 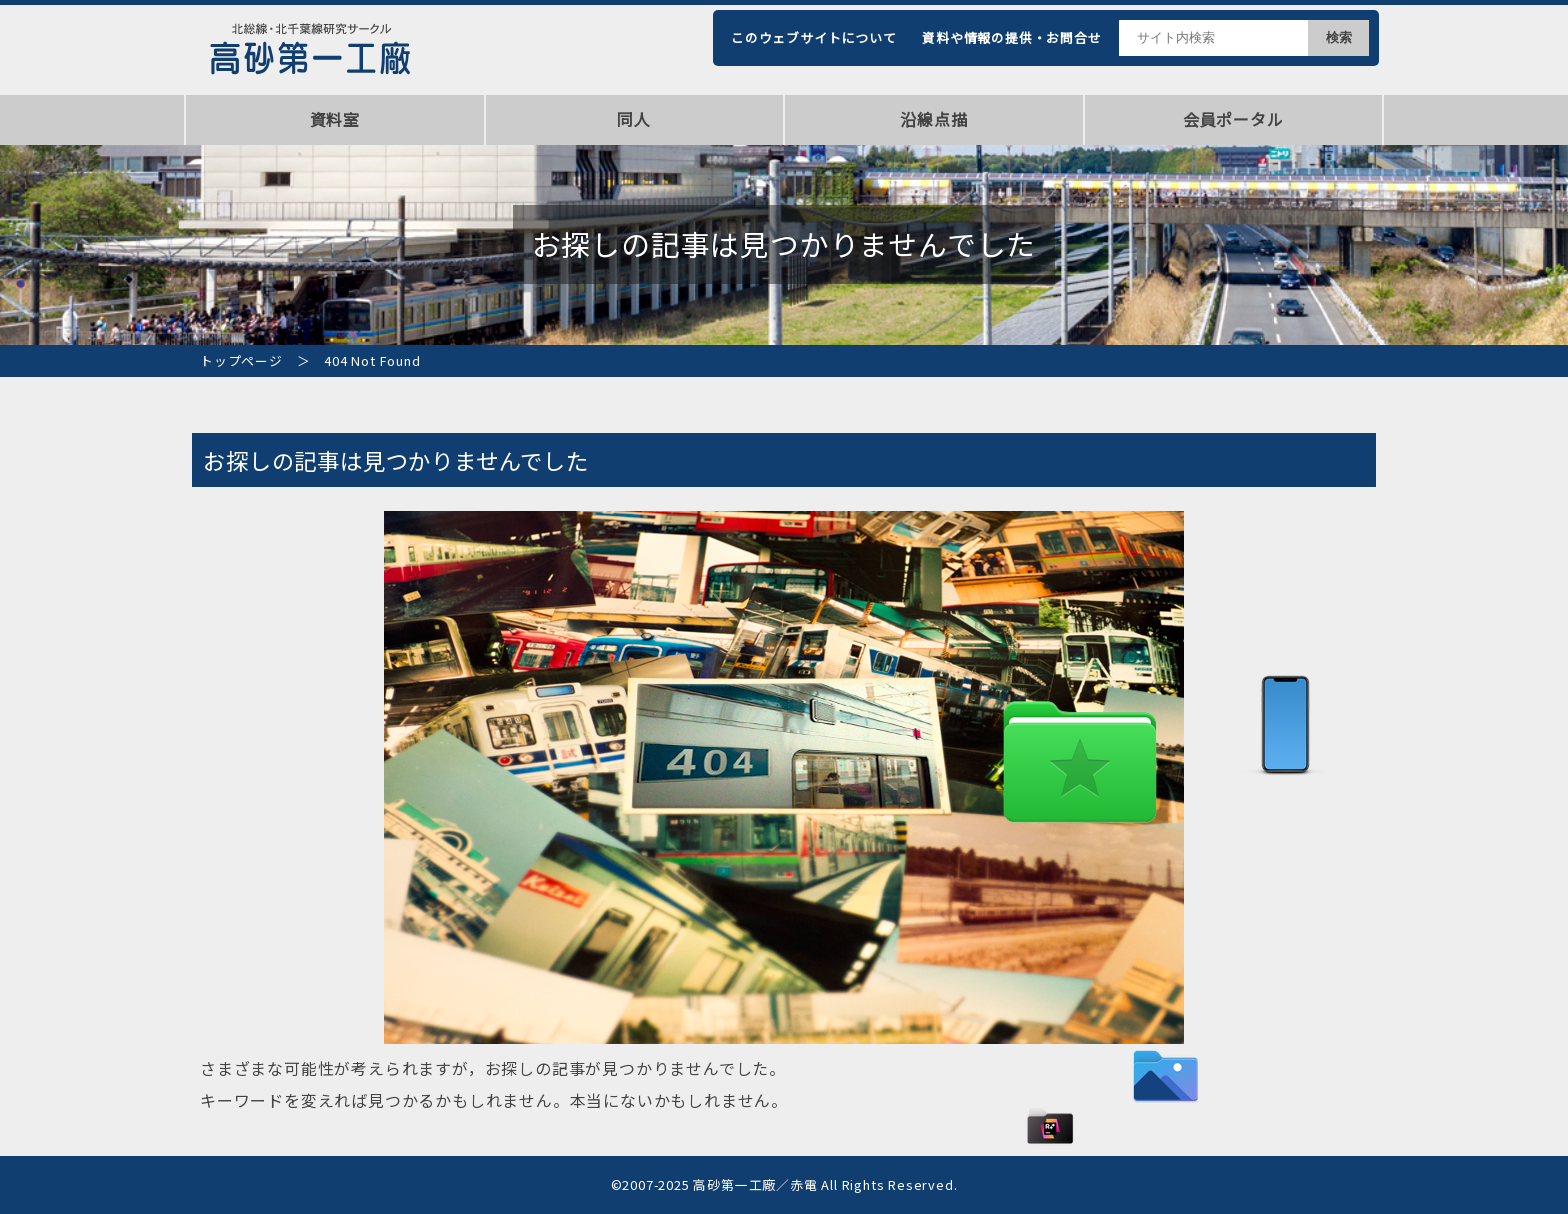 What do you see at coordinates (1080, 762) in the screenshot?
I see `access bookmarked or favorite files` at bounding box center [1080, 762].